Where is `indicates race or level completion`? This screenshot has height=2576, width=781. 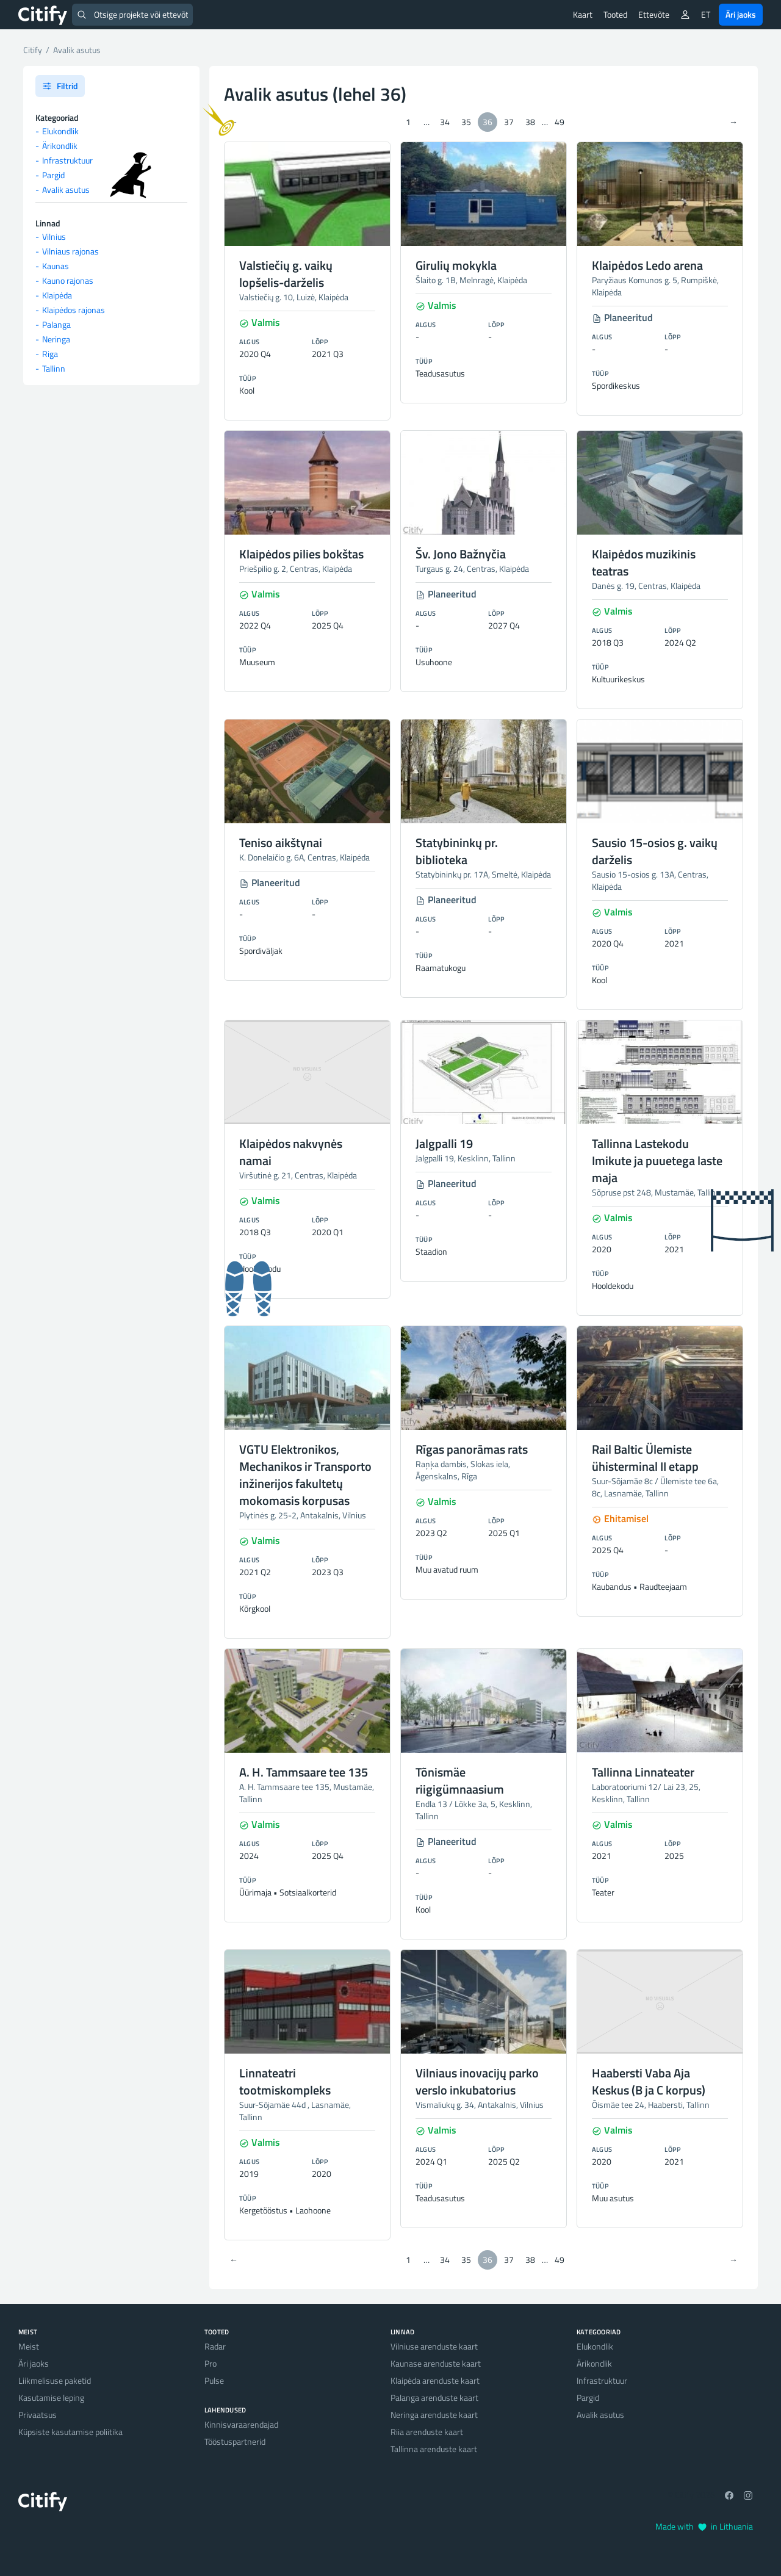 indicates race or level completion is located at coordinates (742, 1220).